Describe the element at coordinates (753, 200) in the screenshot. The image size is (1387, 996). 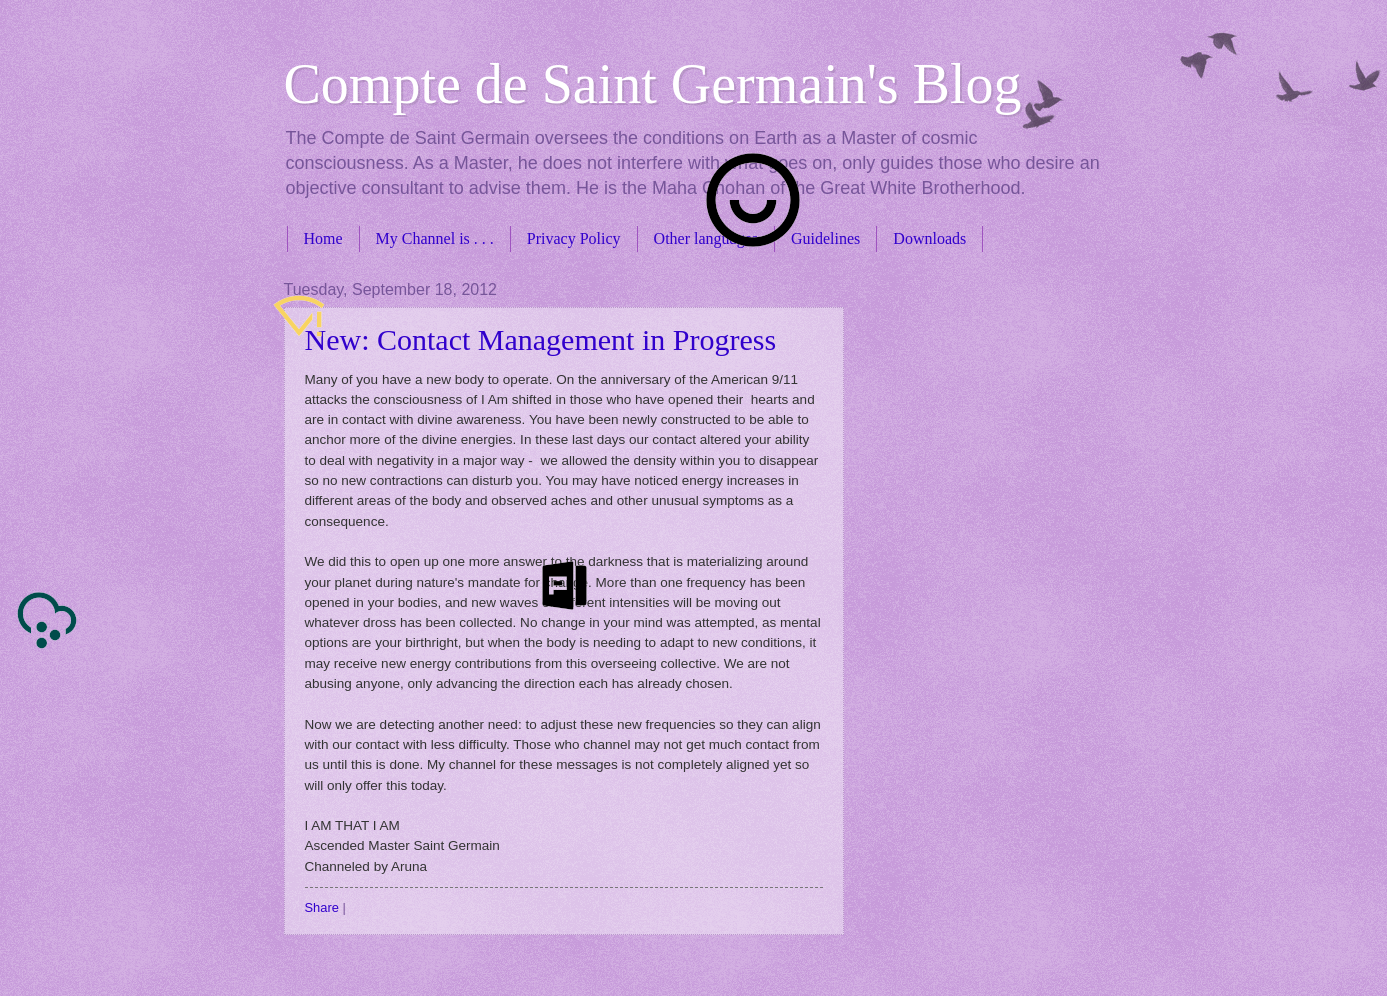
I see `view your profile` at that location.